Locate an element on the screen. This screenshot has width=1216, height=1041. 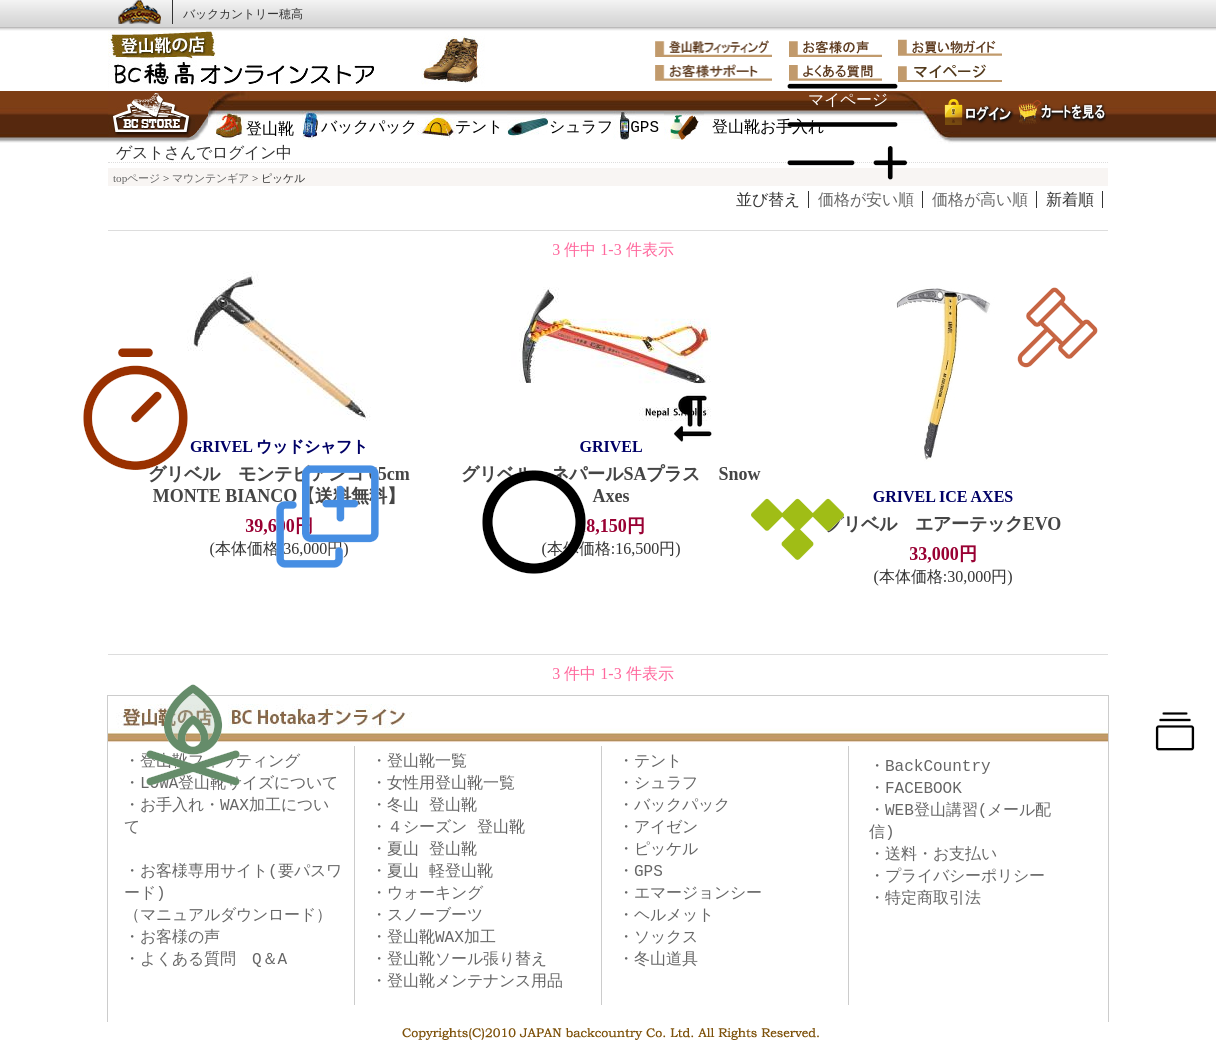
switch text direction to right-to-left is located at coordinates (692, 419).